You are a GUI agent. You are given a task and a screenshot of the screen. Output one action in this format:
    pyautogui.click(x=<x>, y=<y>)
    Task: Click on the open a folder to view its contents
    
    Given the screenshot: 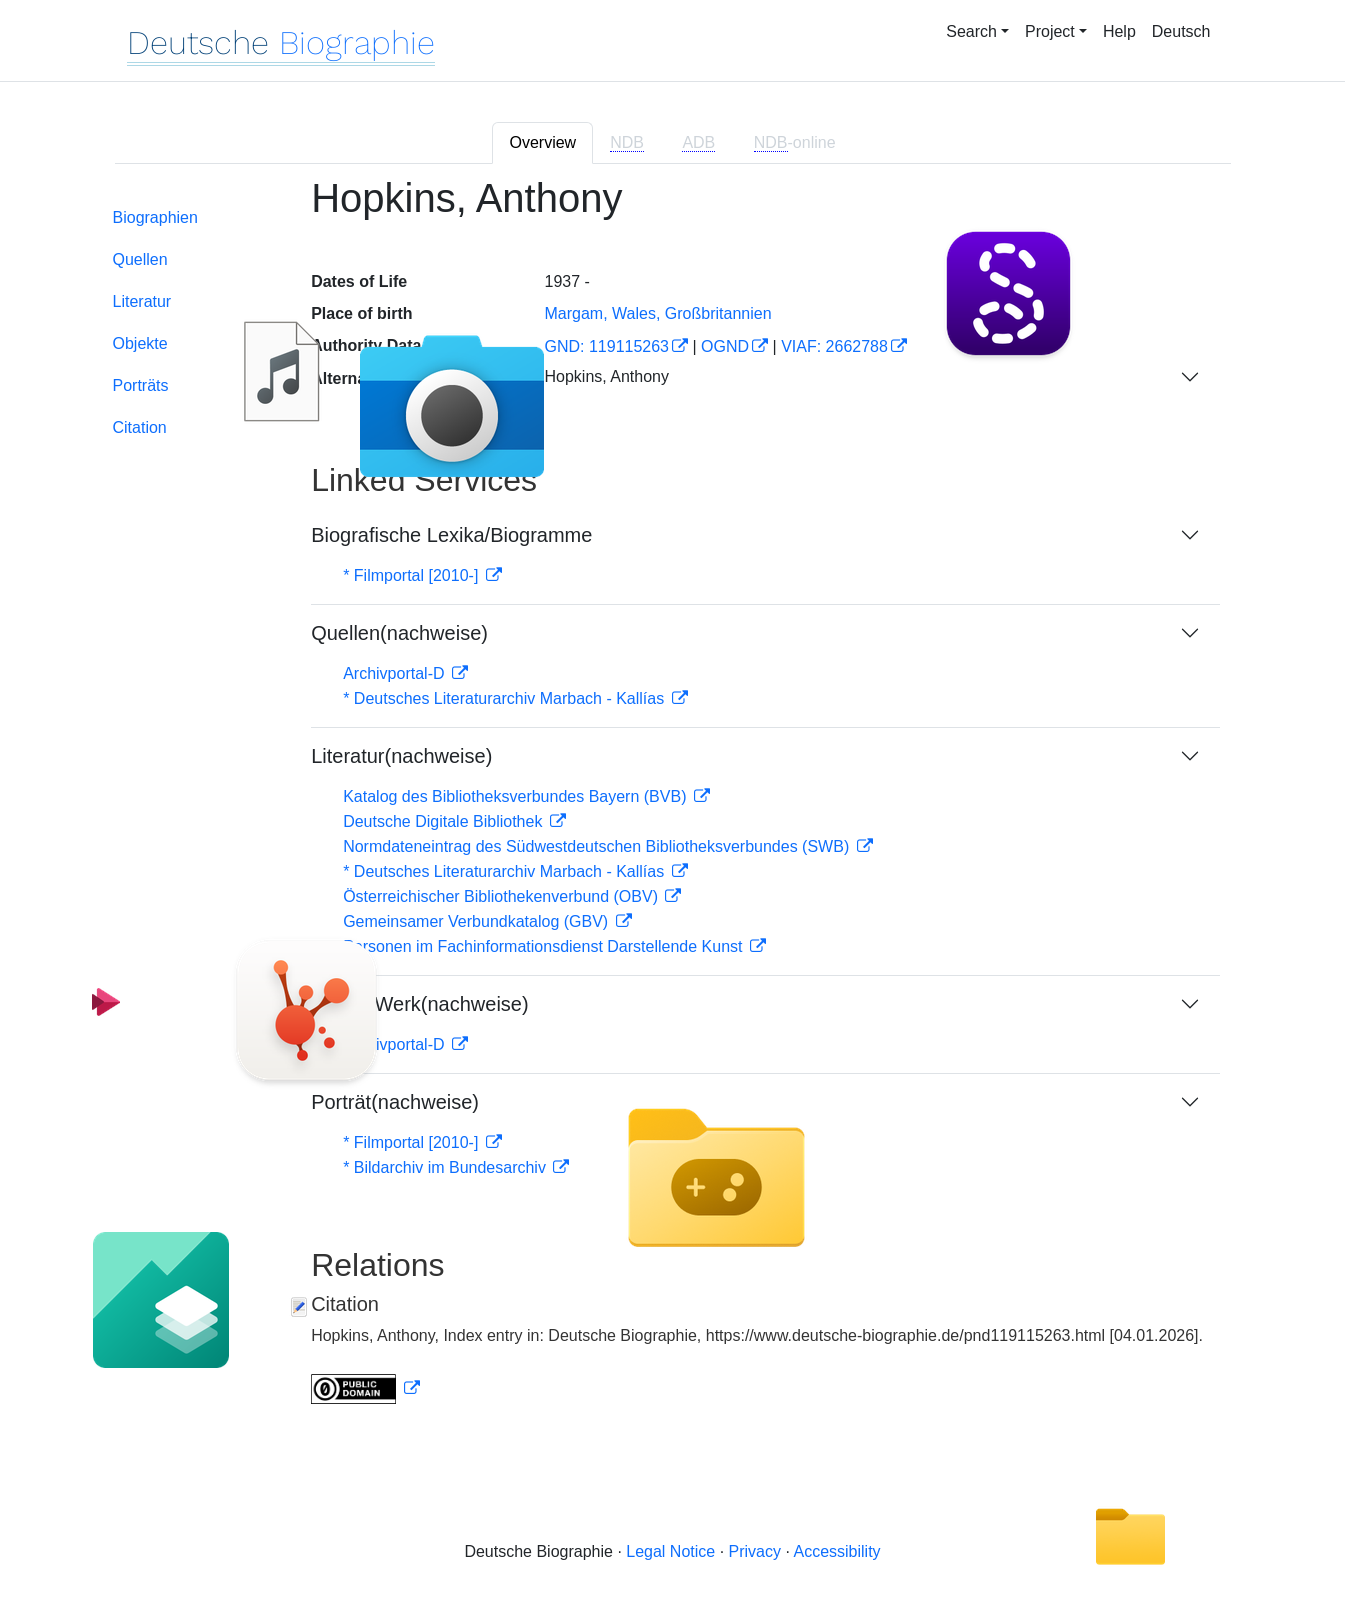 What is the action you would take?
    pyautogui.click(x=1130, y=1537)
    